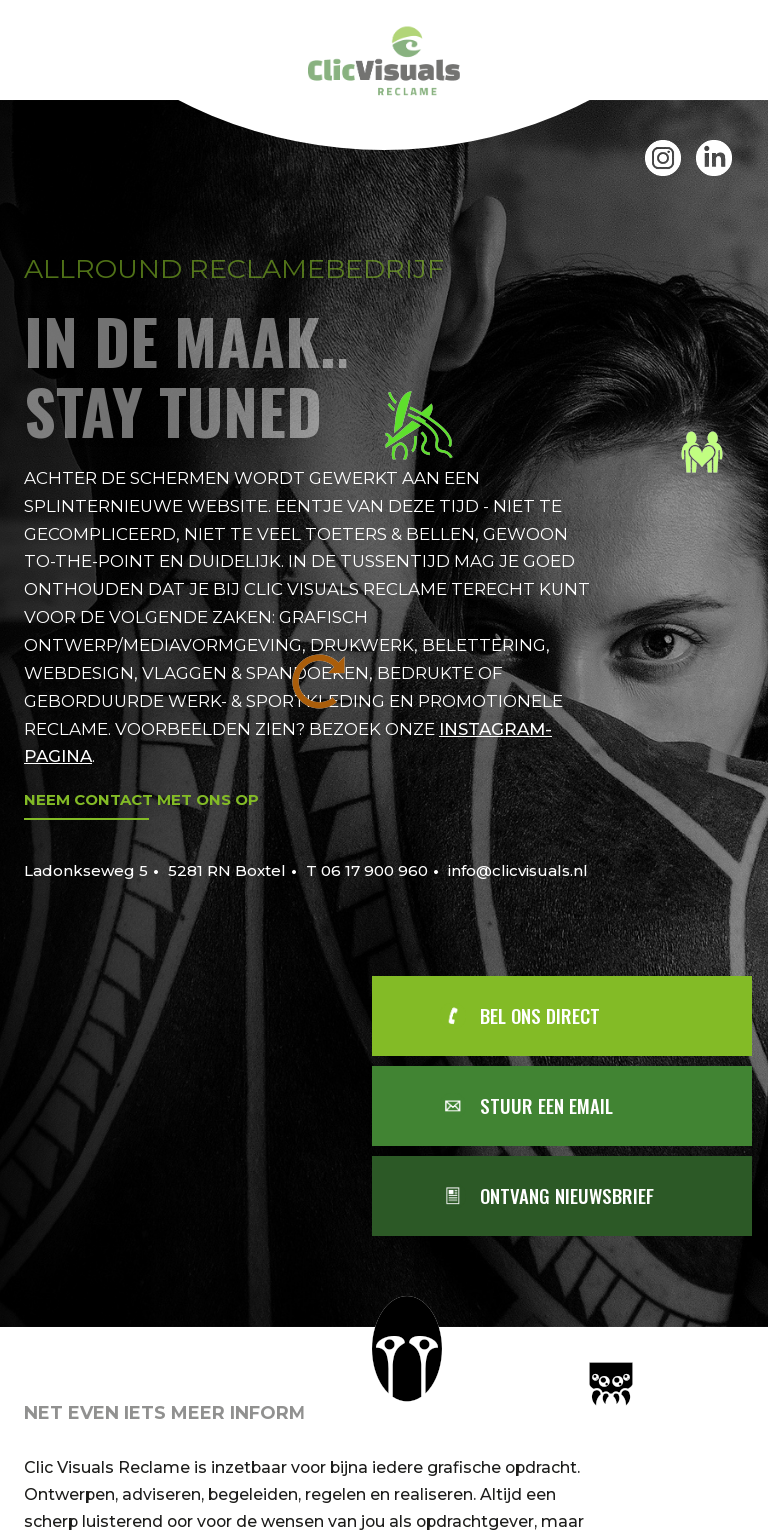 Image resolution: width=768 pixels, height=1534 pixels. Describe the element at coordinates (407, 1349) in the screenshot. I see `indicates sadness or crying emotion in game` at that location.